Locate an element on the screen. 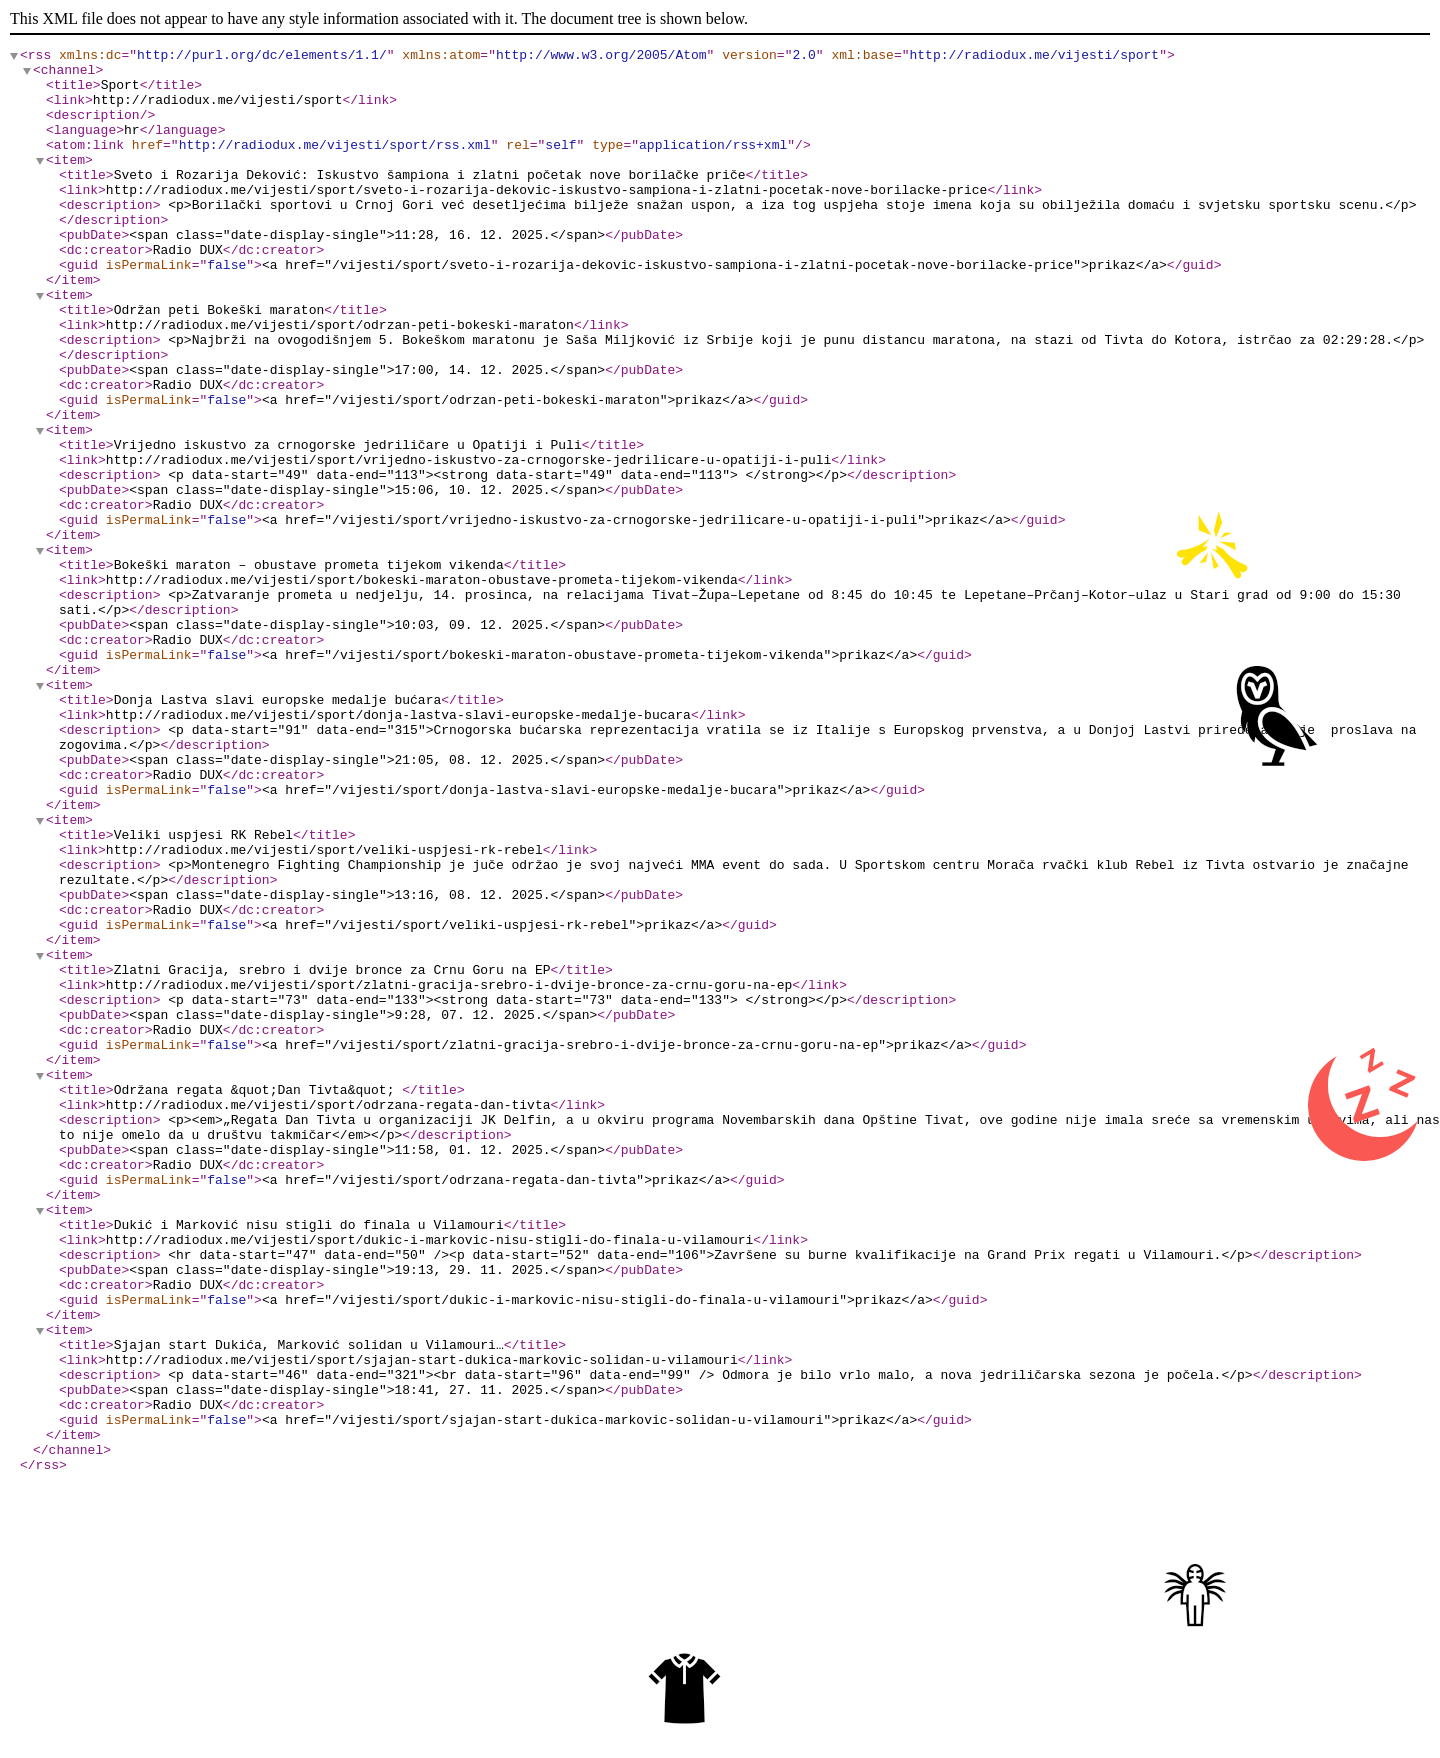 This screenshot has height=1758, width=1440. indicates a fracture or bone injury in a health app is located at coordinates (1212, 545).